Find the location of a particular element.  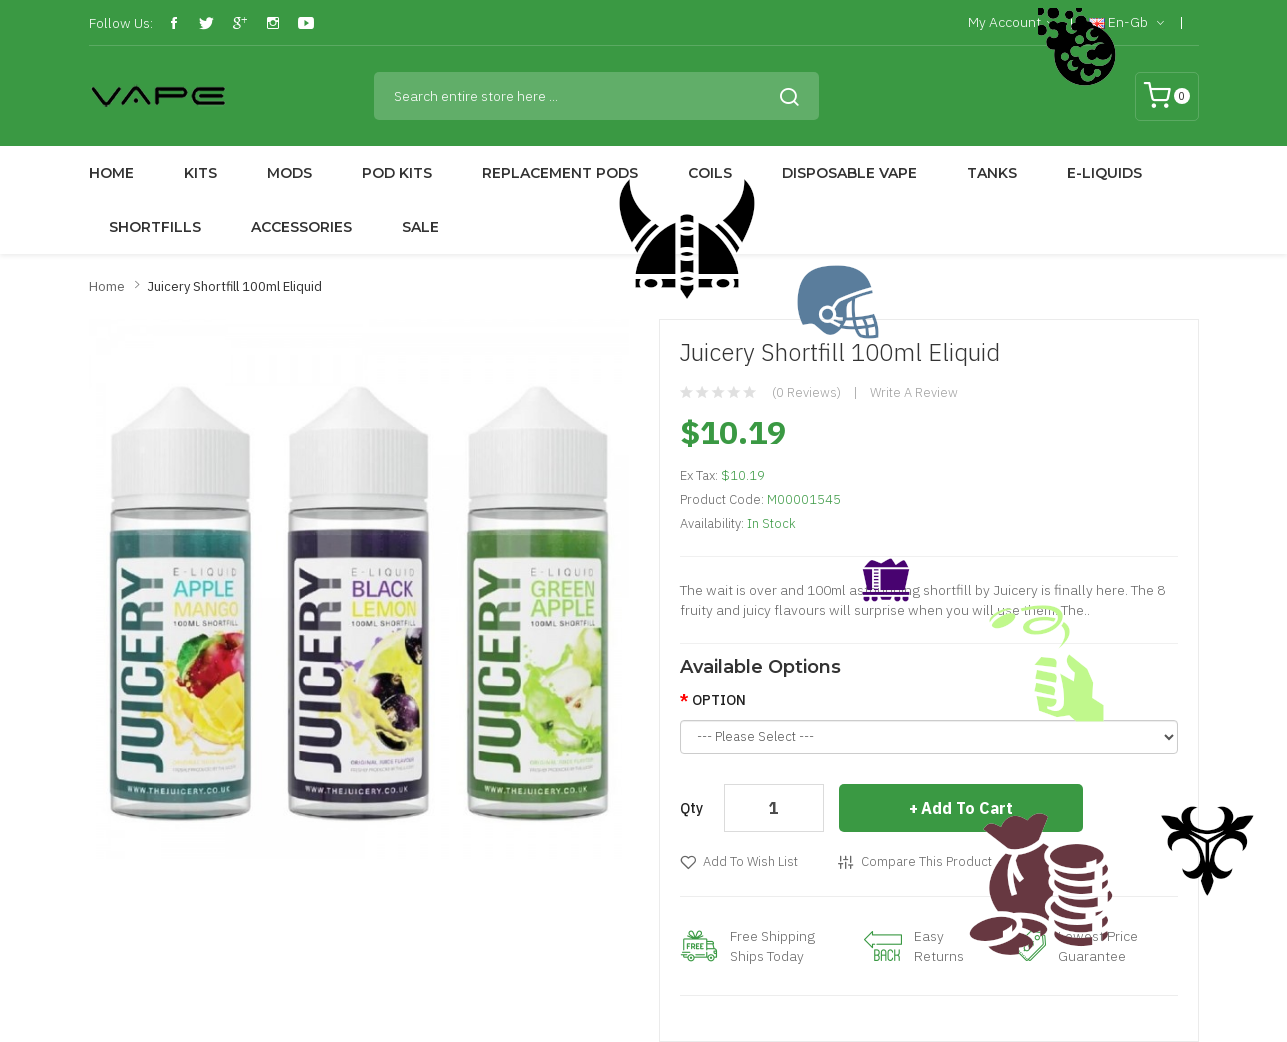

indicates a dissolving or disintegrating effect is located at coordinates (1077, 47).